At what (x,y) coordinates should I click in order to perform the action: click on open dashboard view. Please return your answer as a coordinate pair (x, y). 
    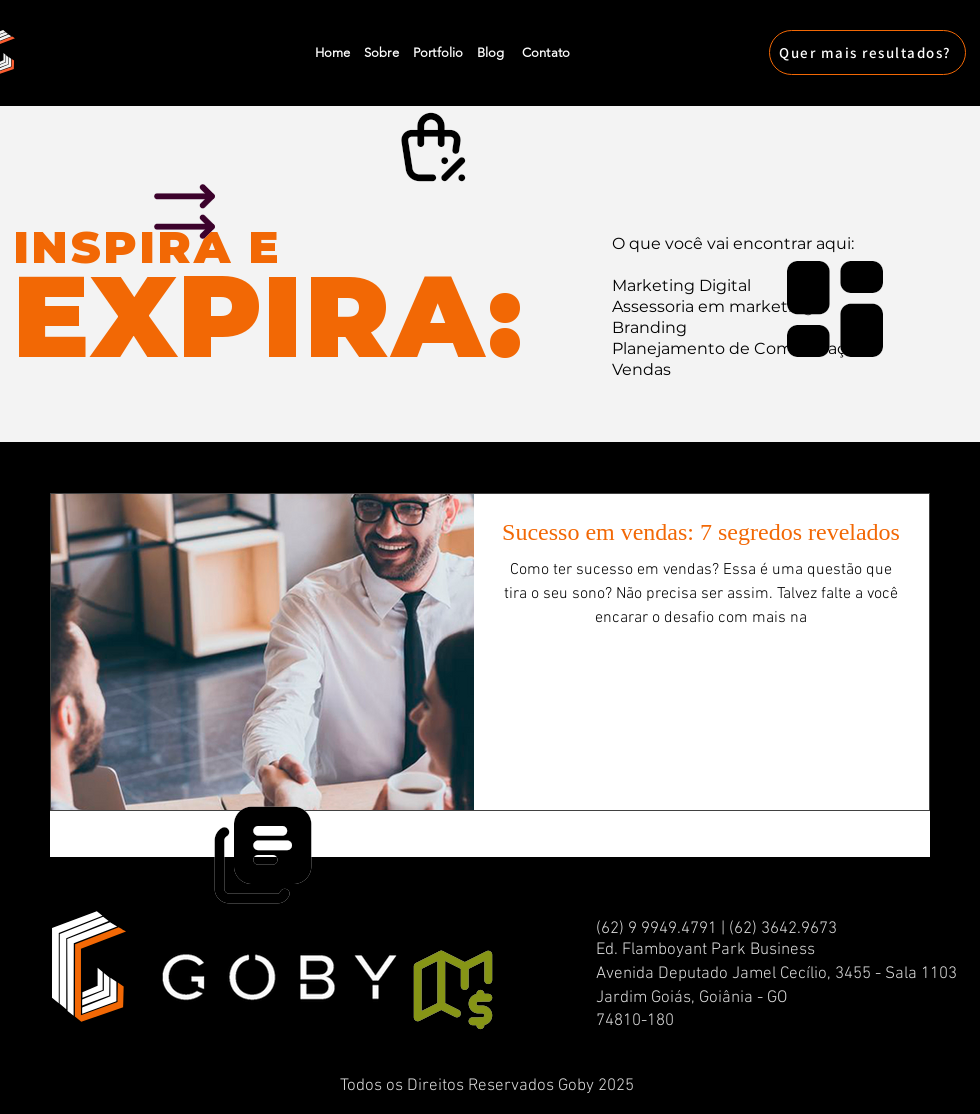
    Looking at the image, I should click on (835, 309).